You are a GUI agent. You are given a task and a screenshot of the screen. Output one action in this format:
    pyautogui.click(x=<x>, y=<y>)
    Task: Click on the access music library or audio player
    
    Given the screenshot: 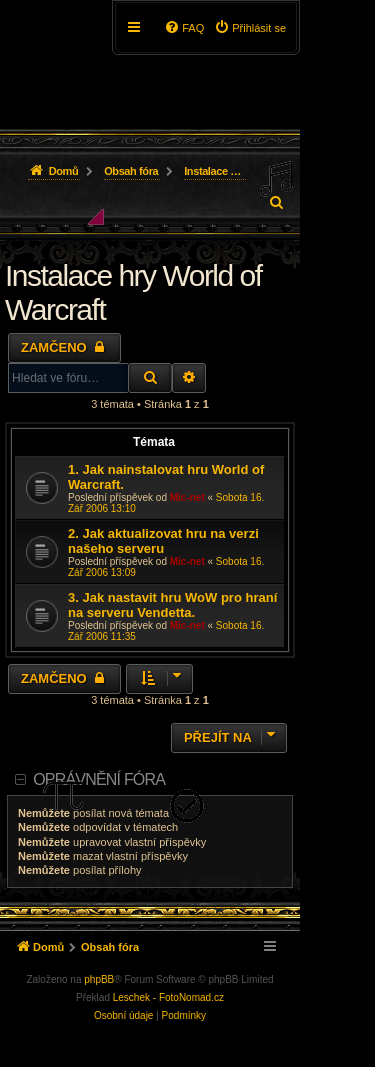 What is the action you would take?
    pyautogui.click(x=278, y=179)
    